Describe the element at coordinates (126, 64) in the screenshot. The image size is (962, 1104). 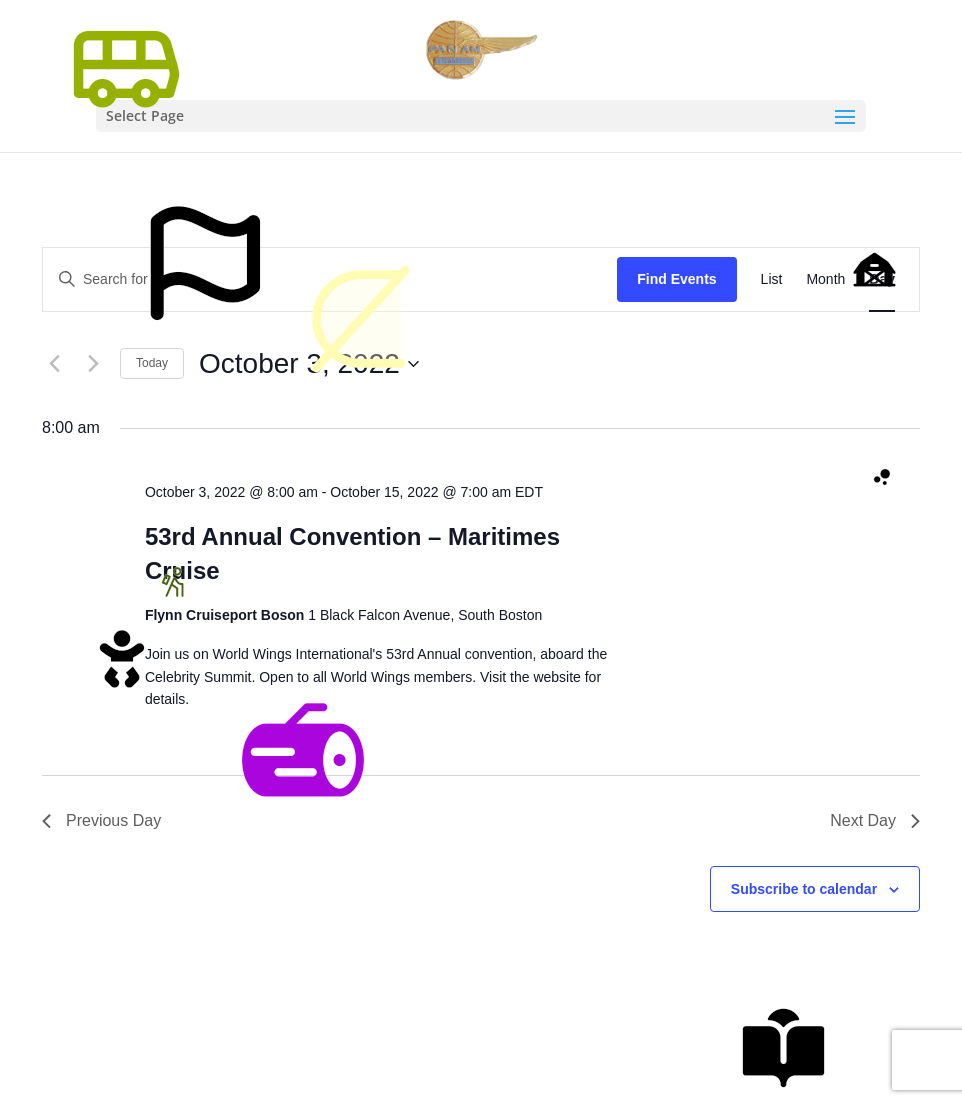
I see `view public transit options` at that location.